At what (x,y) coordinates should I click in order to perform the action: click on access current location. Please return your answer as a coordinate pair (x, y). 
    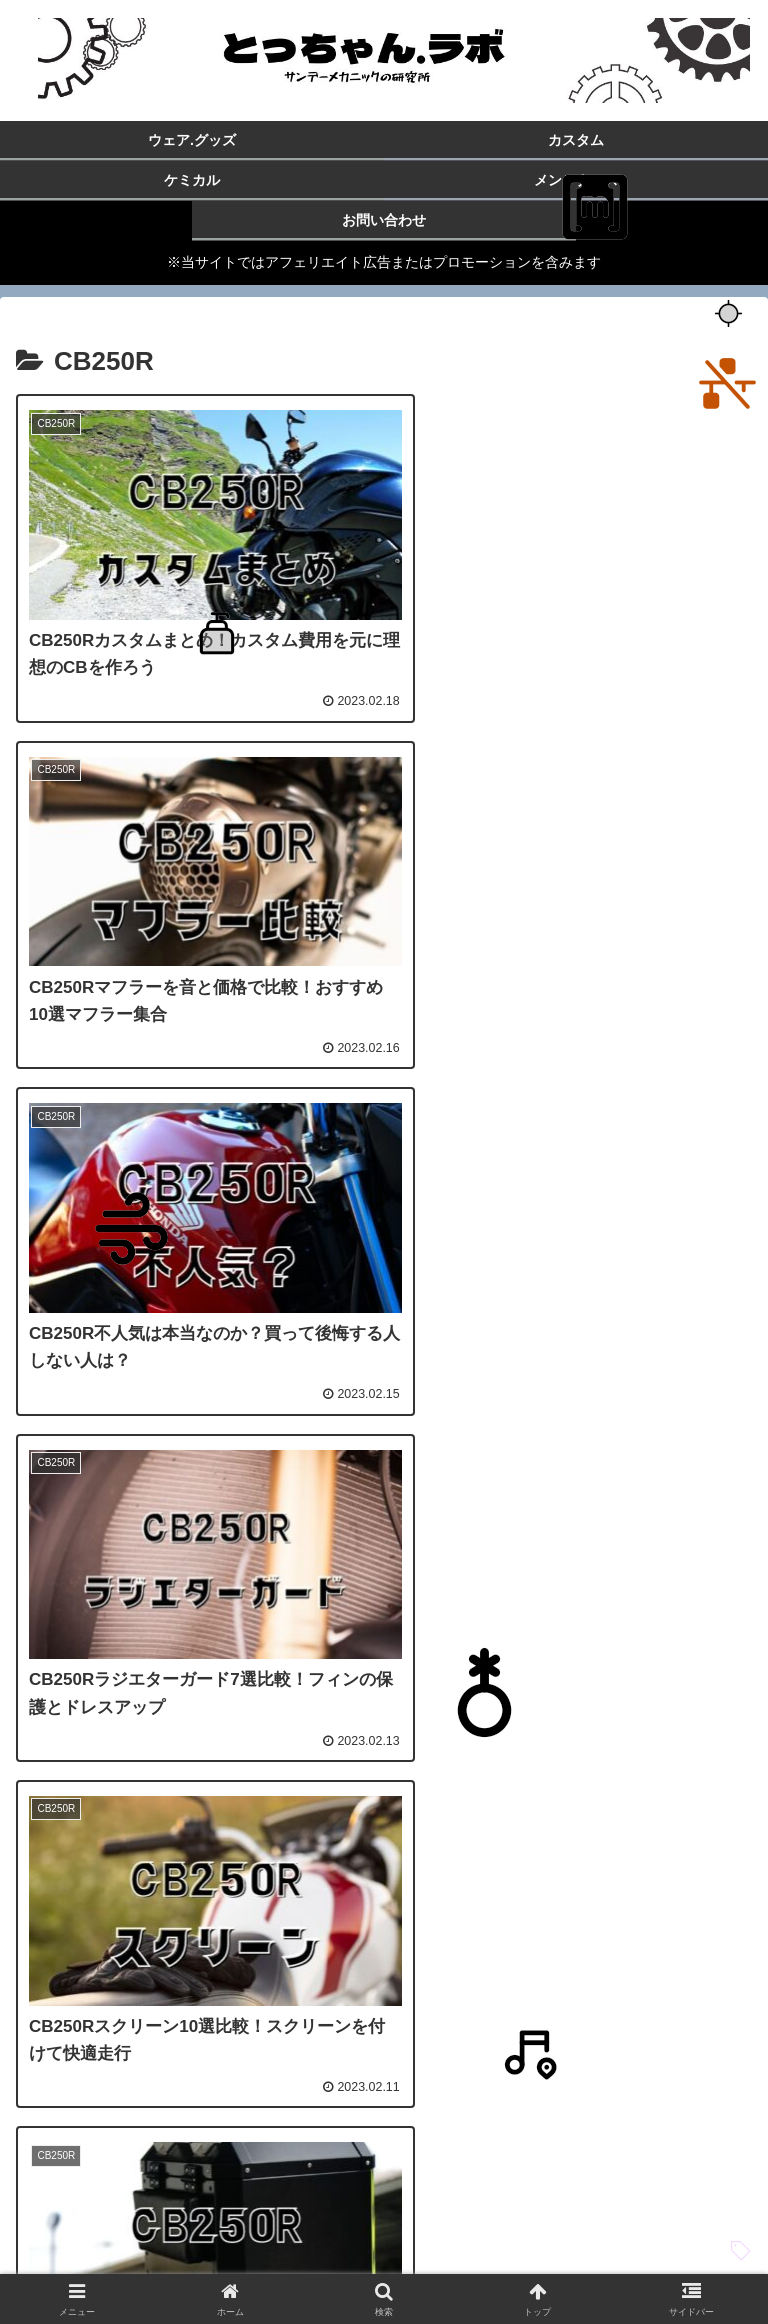
    Looking at the image, I should click on (728, 313).